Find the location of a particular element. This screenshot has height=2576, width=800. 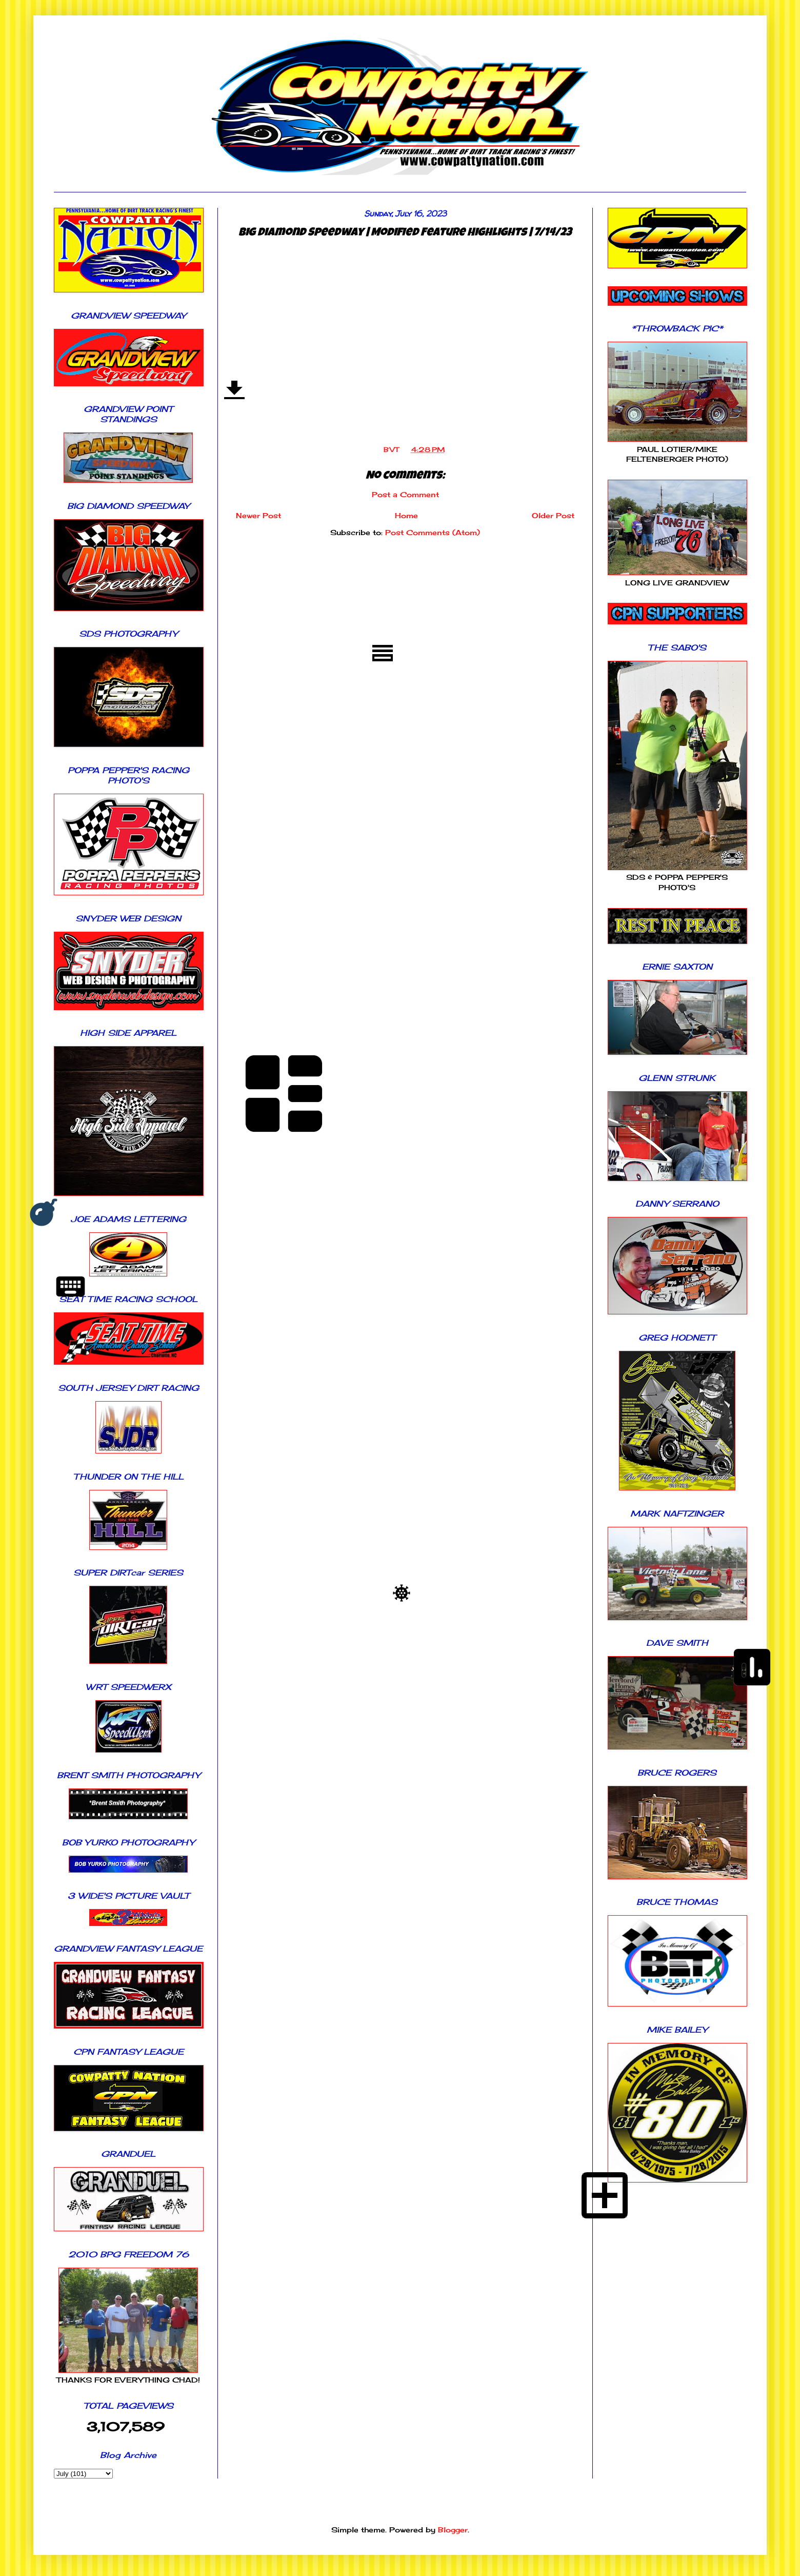

view poll results is located at coordinates (752, 1667).